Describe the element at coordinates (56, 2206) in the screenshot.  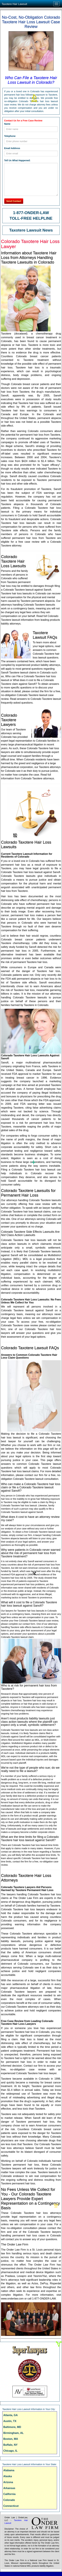
I see `smoke detector alert or notification` at that location.